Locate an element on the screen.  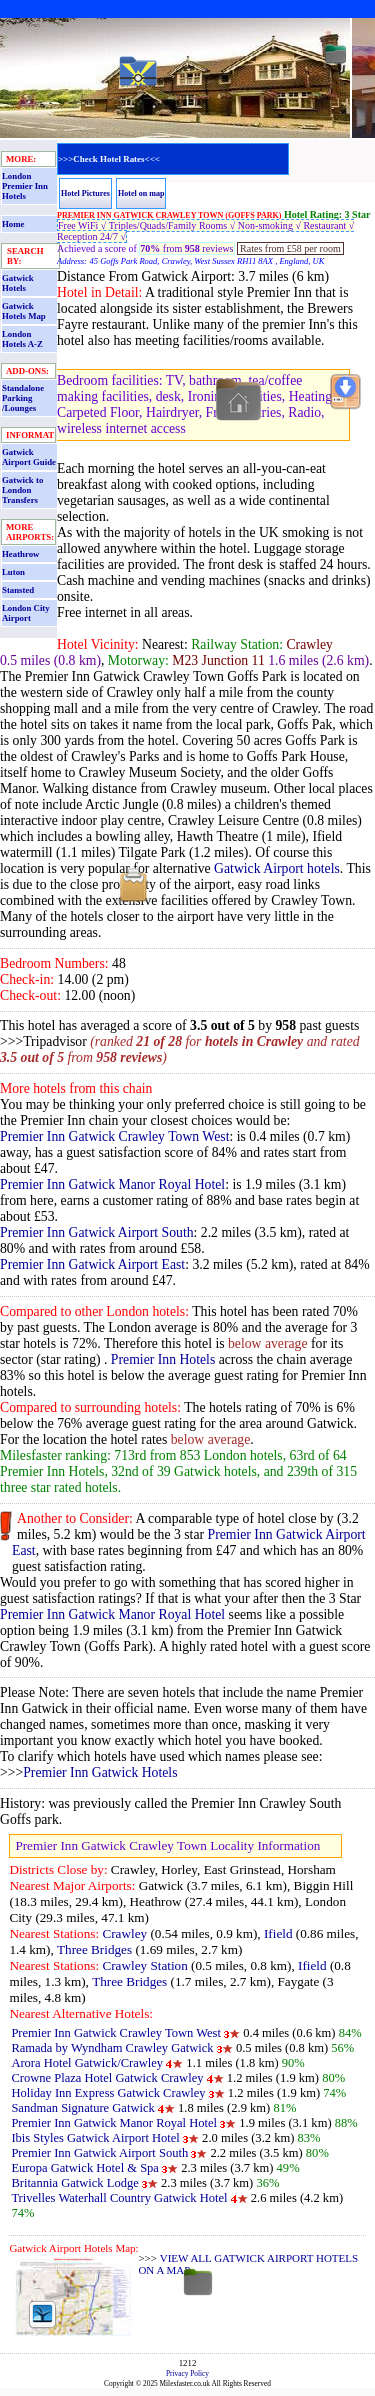
downloading a package or software update is located at coordinates (345, 391).